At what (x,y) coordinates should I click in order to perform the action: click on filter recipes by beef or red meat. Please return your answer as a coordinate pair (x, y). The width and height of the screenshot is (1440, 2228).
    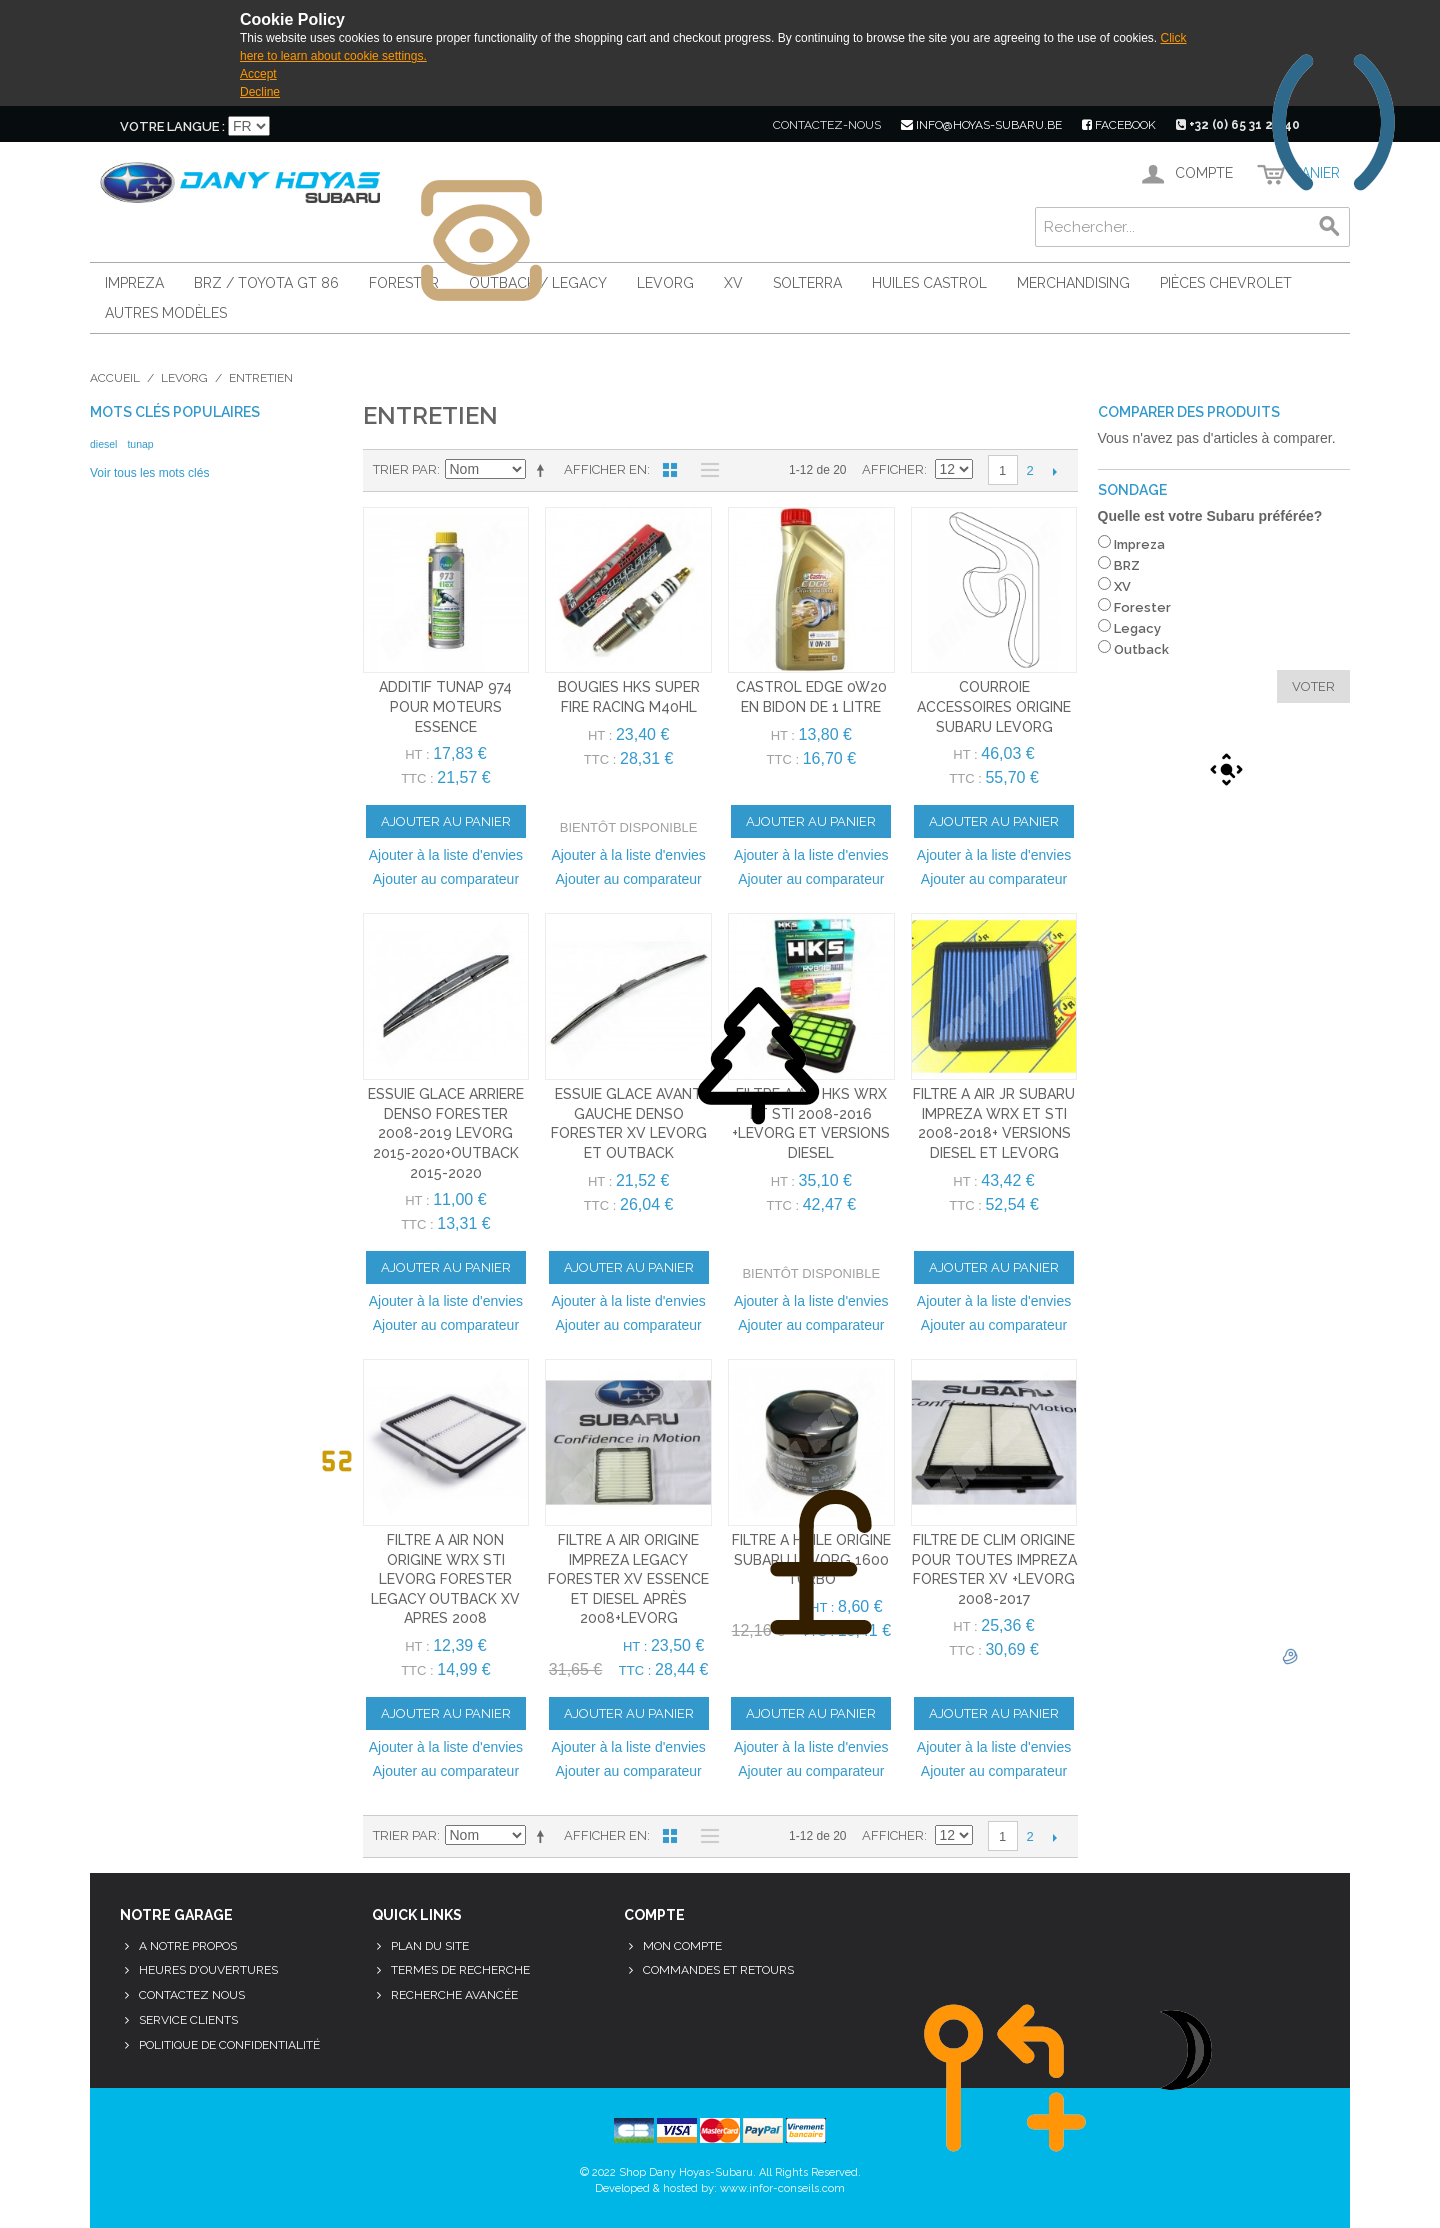
    Looking at the image, I should click on (1290, 1656).